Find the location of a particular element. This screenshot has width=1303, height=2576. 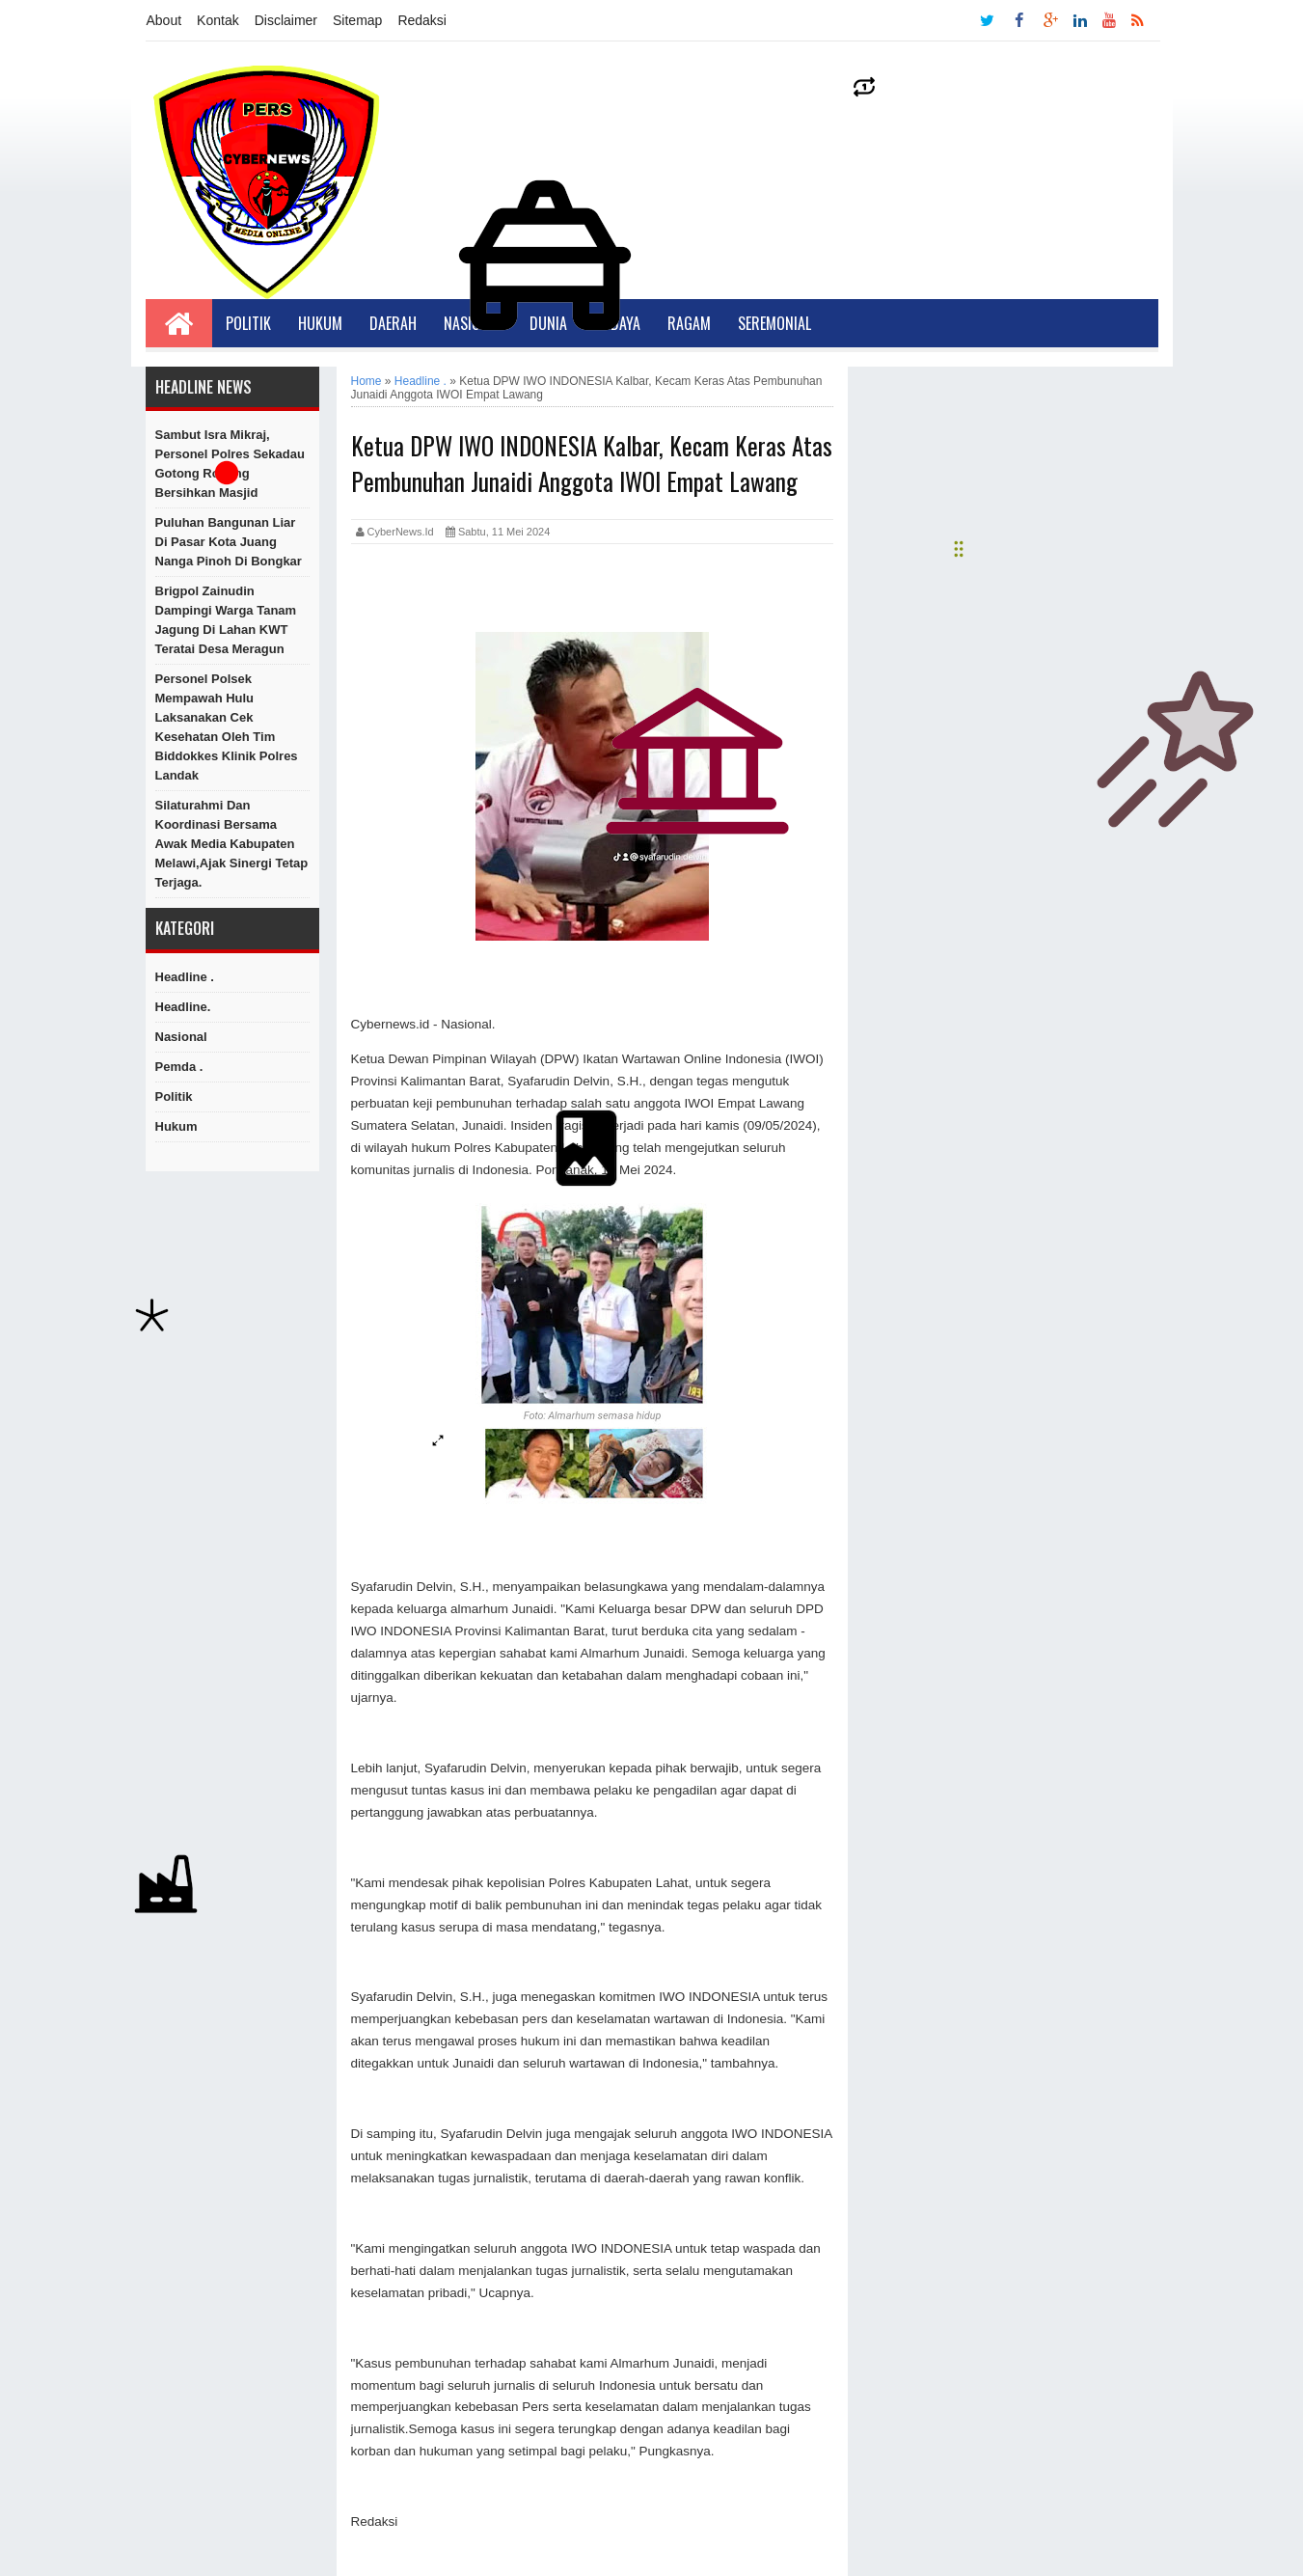

repeat current track once is located at coordinates (864, 87).